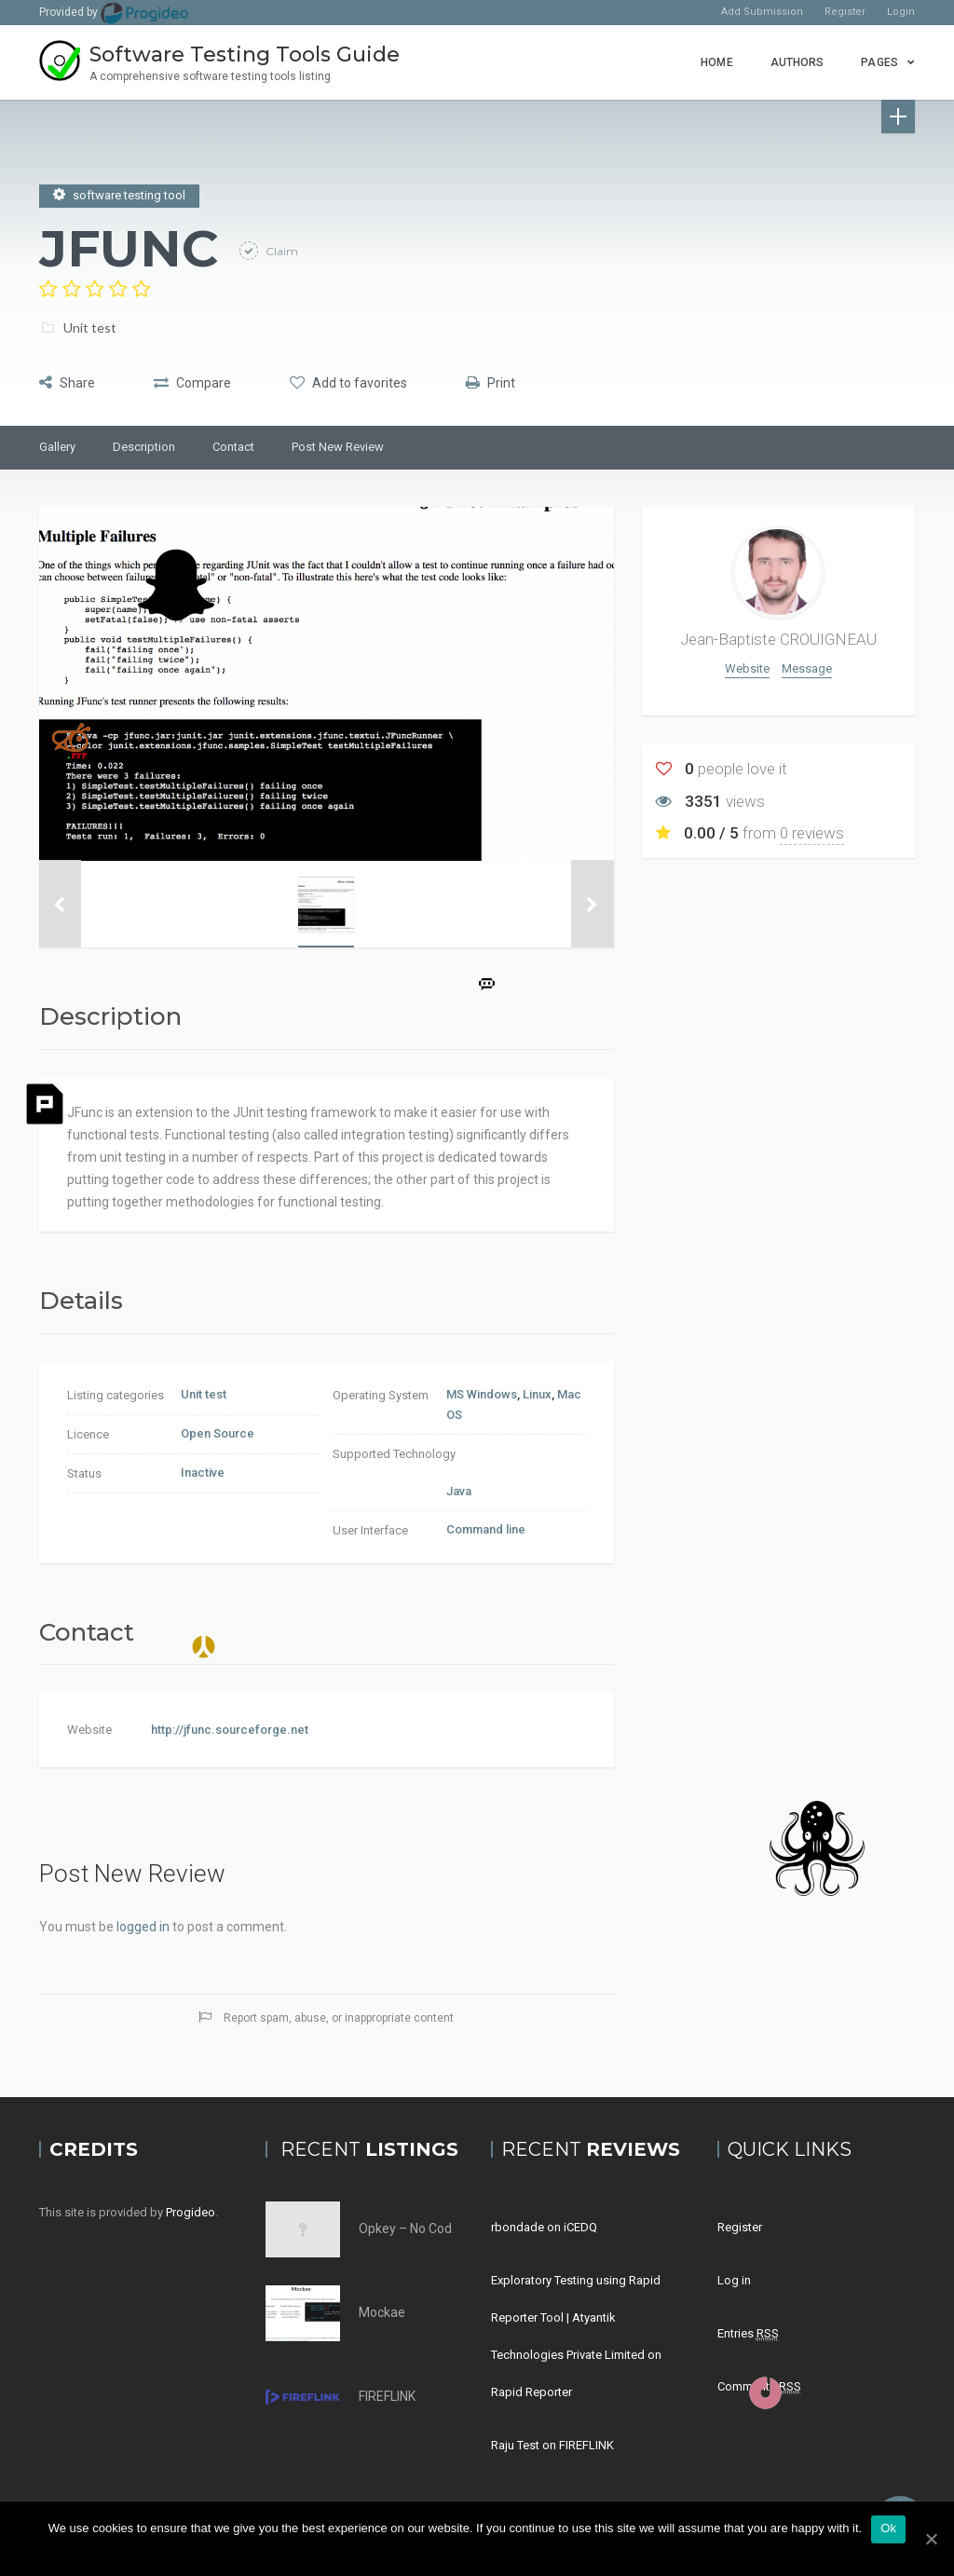 The height and width of the screenshot is (2576, 954). What do you see at coordinates (817, 1848) in the screenshot?
I see `testing library logo` at bounding box center [817, 1848].